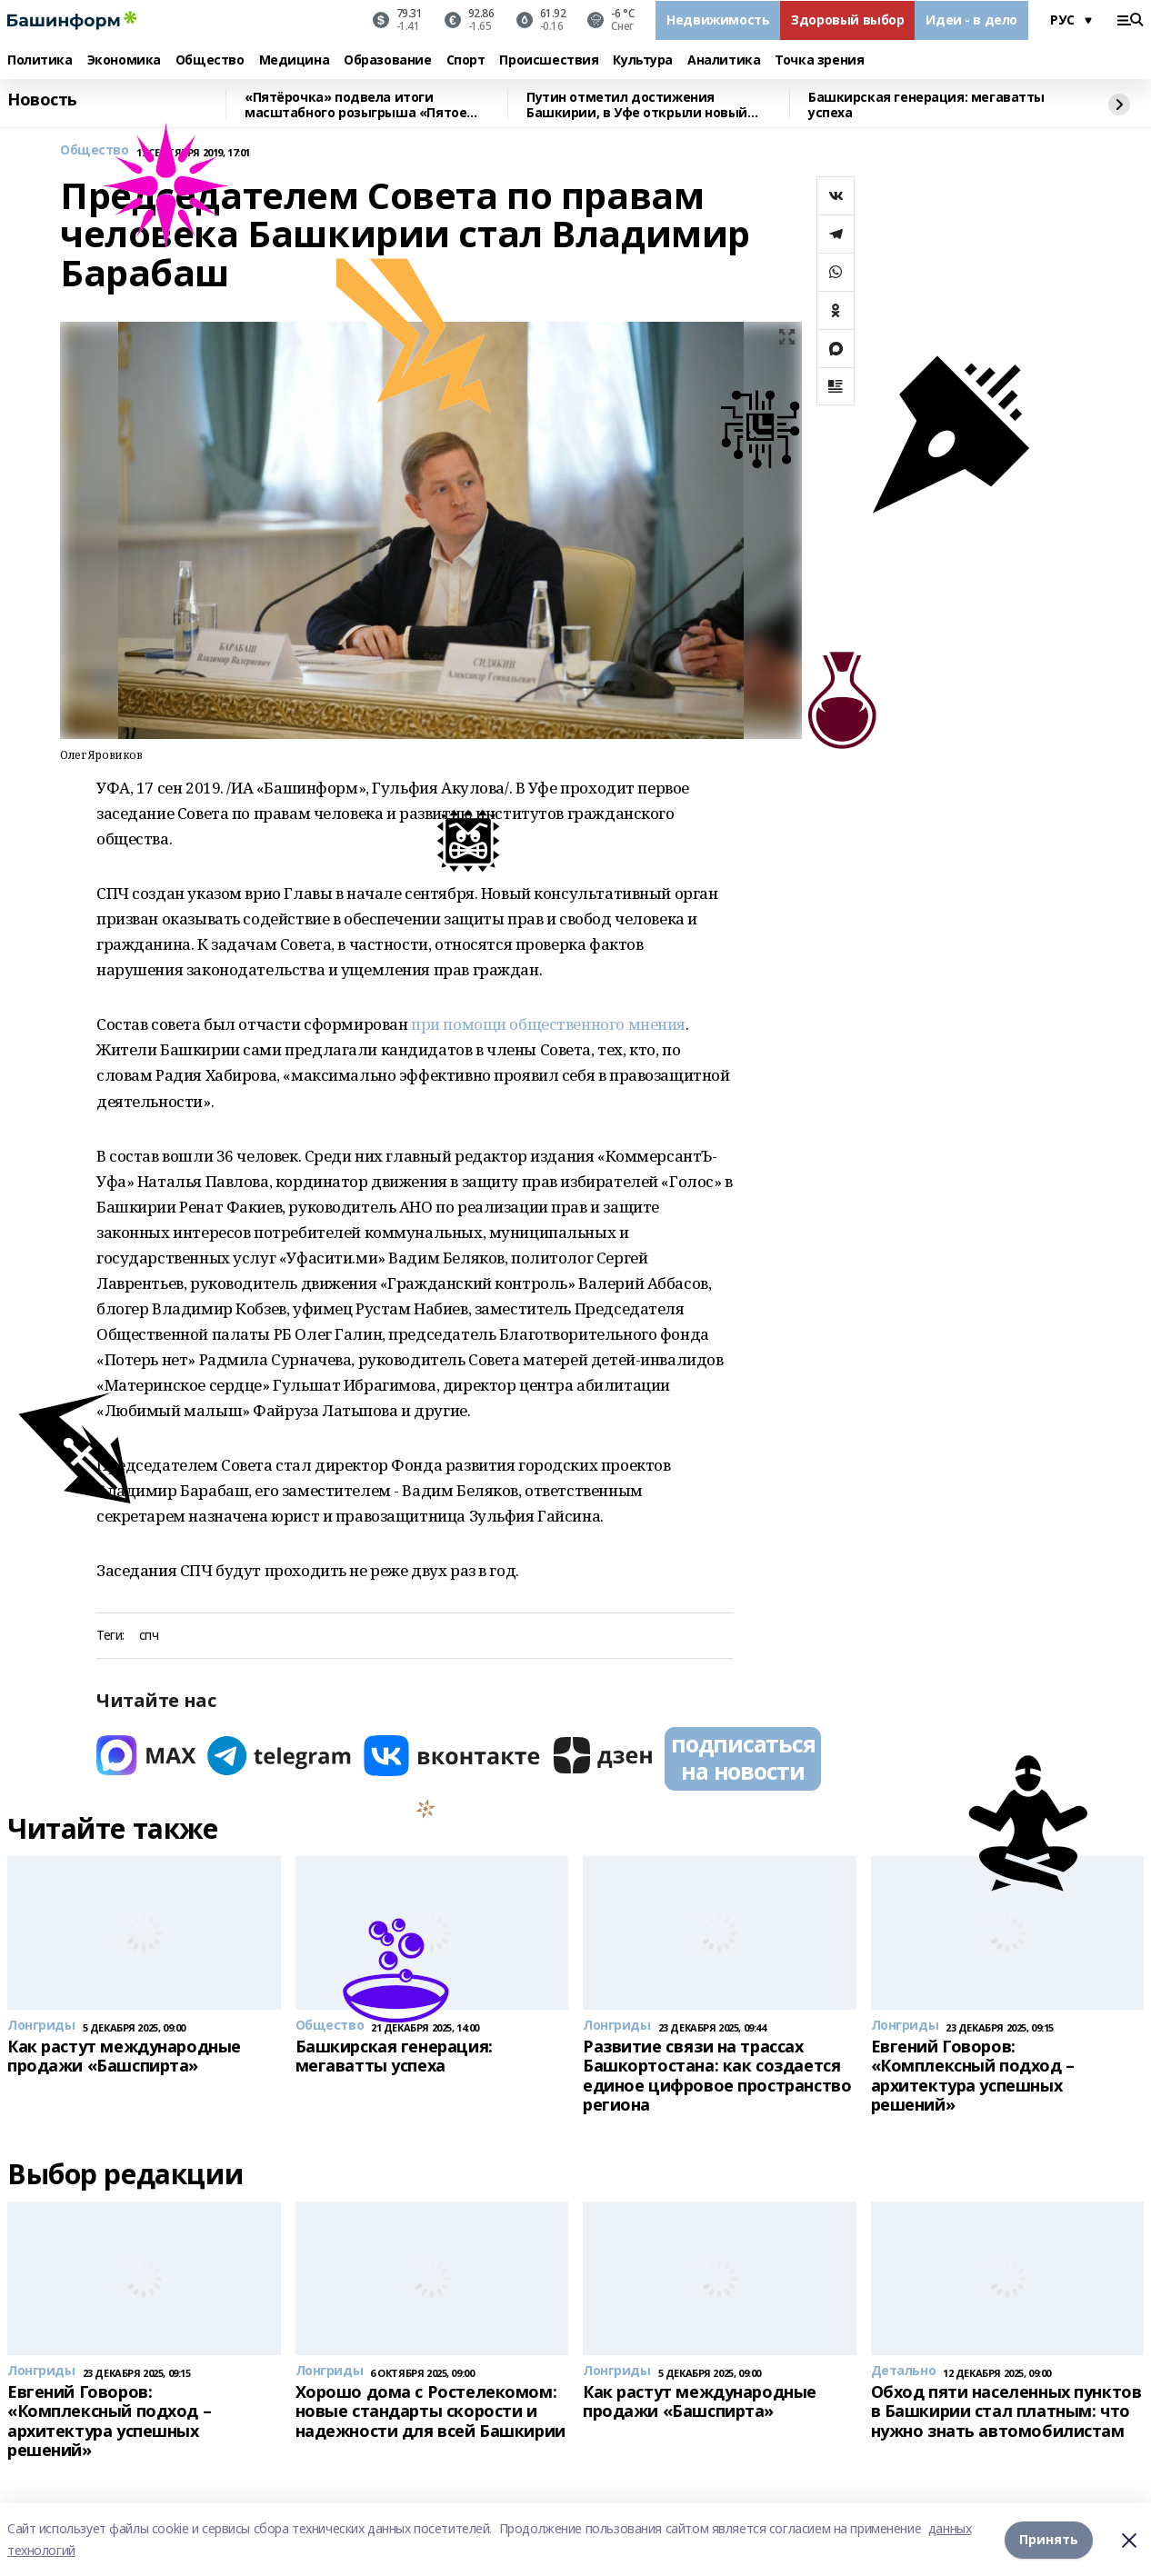  I want to click on access the alchemy or crafting menu, so click(842, 701).